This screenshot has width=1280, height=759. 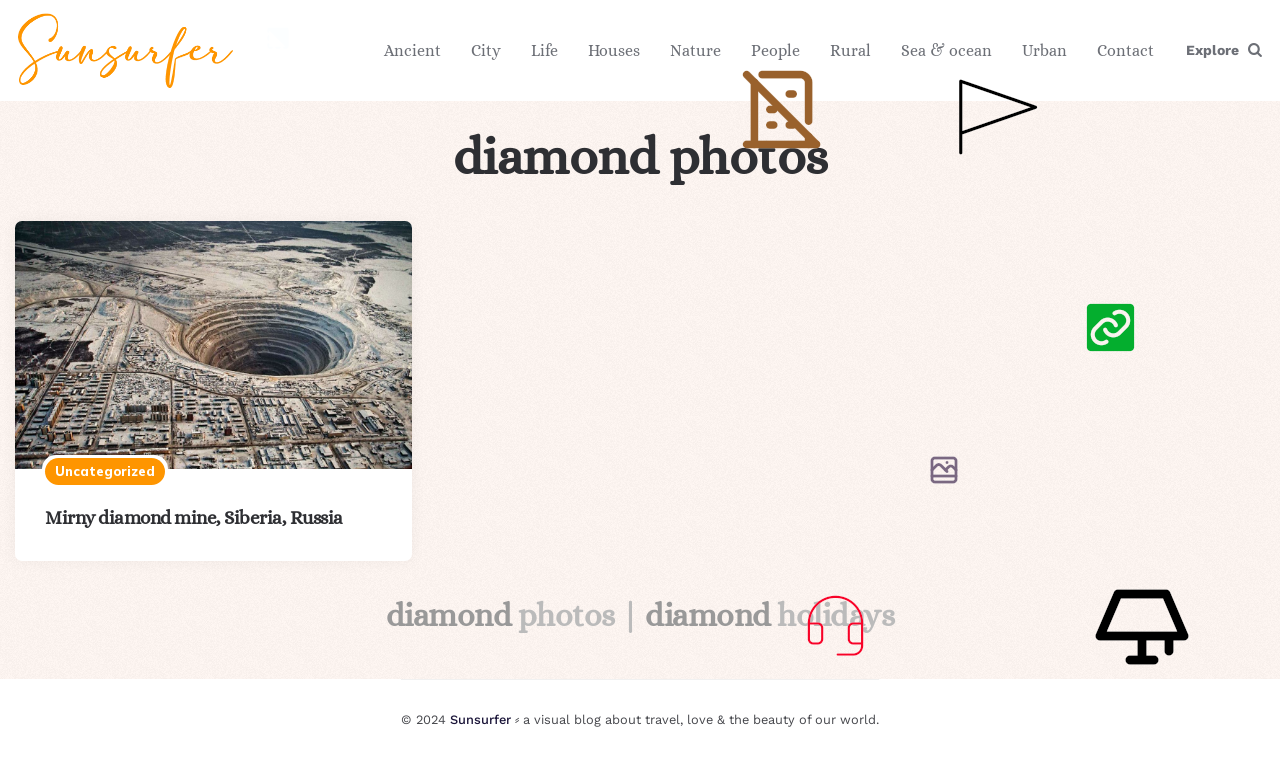 I want to click on building or location unavailable, so click(x=781, y=109).